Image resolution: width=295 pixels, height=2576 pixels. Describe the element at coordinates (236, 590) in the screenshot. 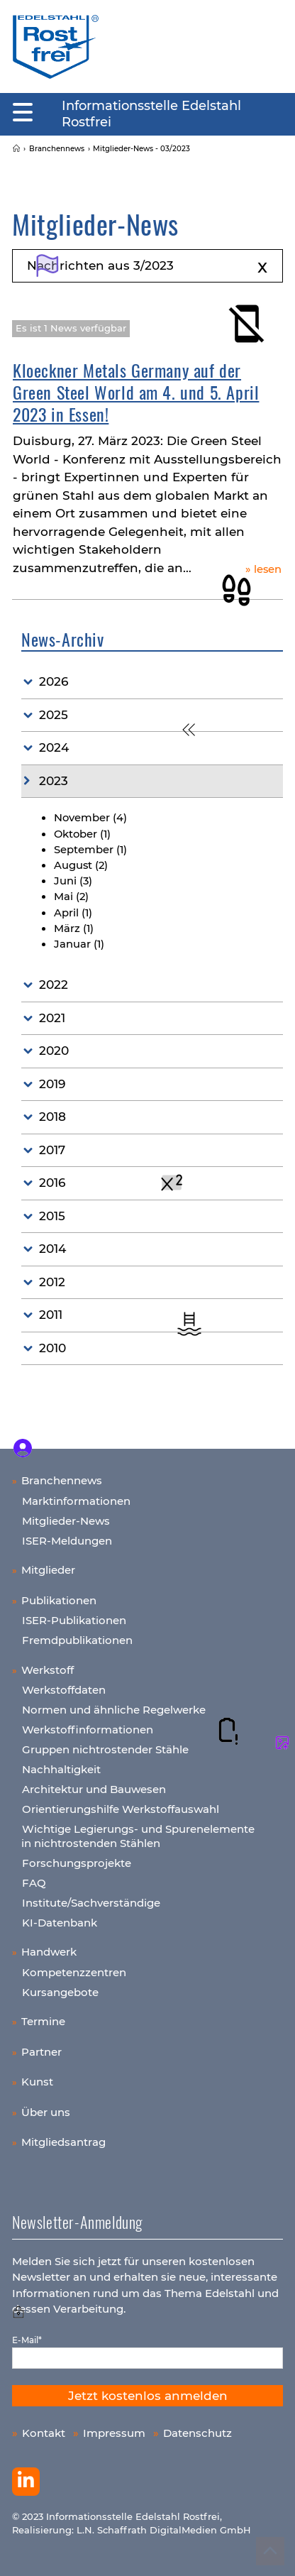

I see `track your steps or walking activity` at that location.